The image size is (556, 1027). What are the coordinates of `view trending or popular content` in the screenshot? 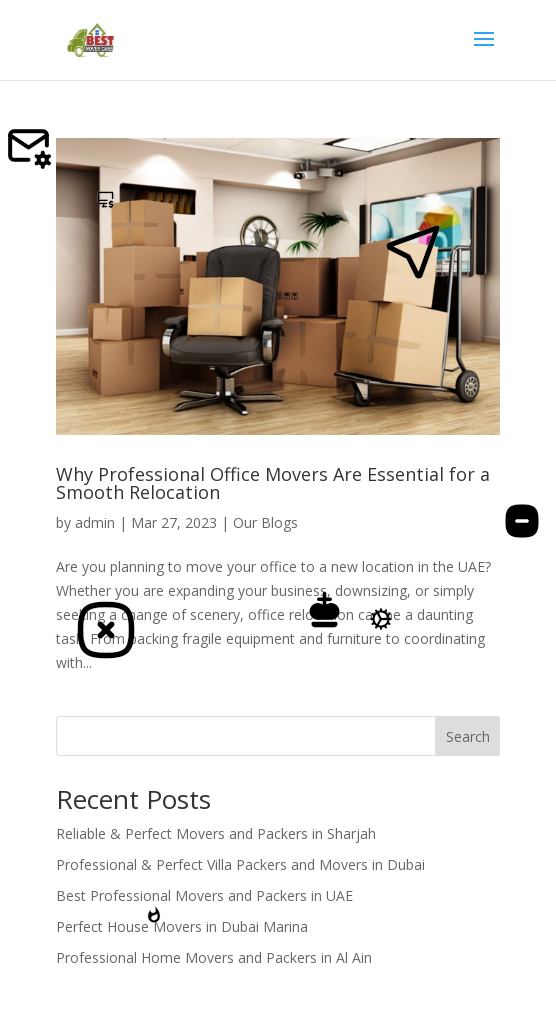 It's located at (154, 915).